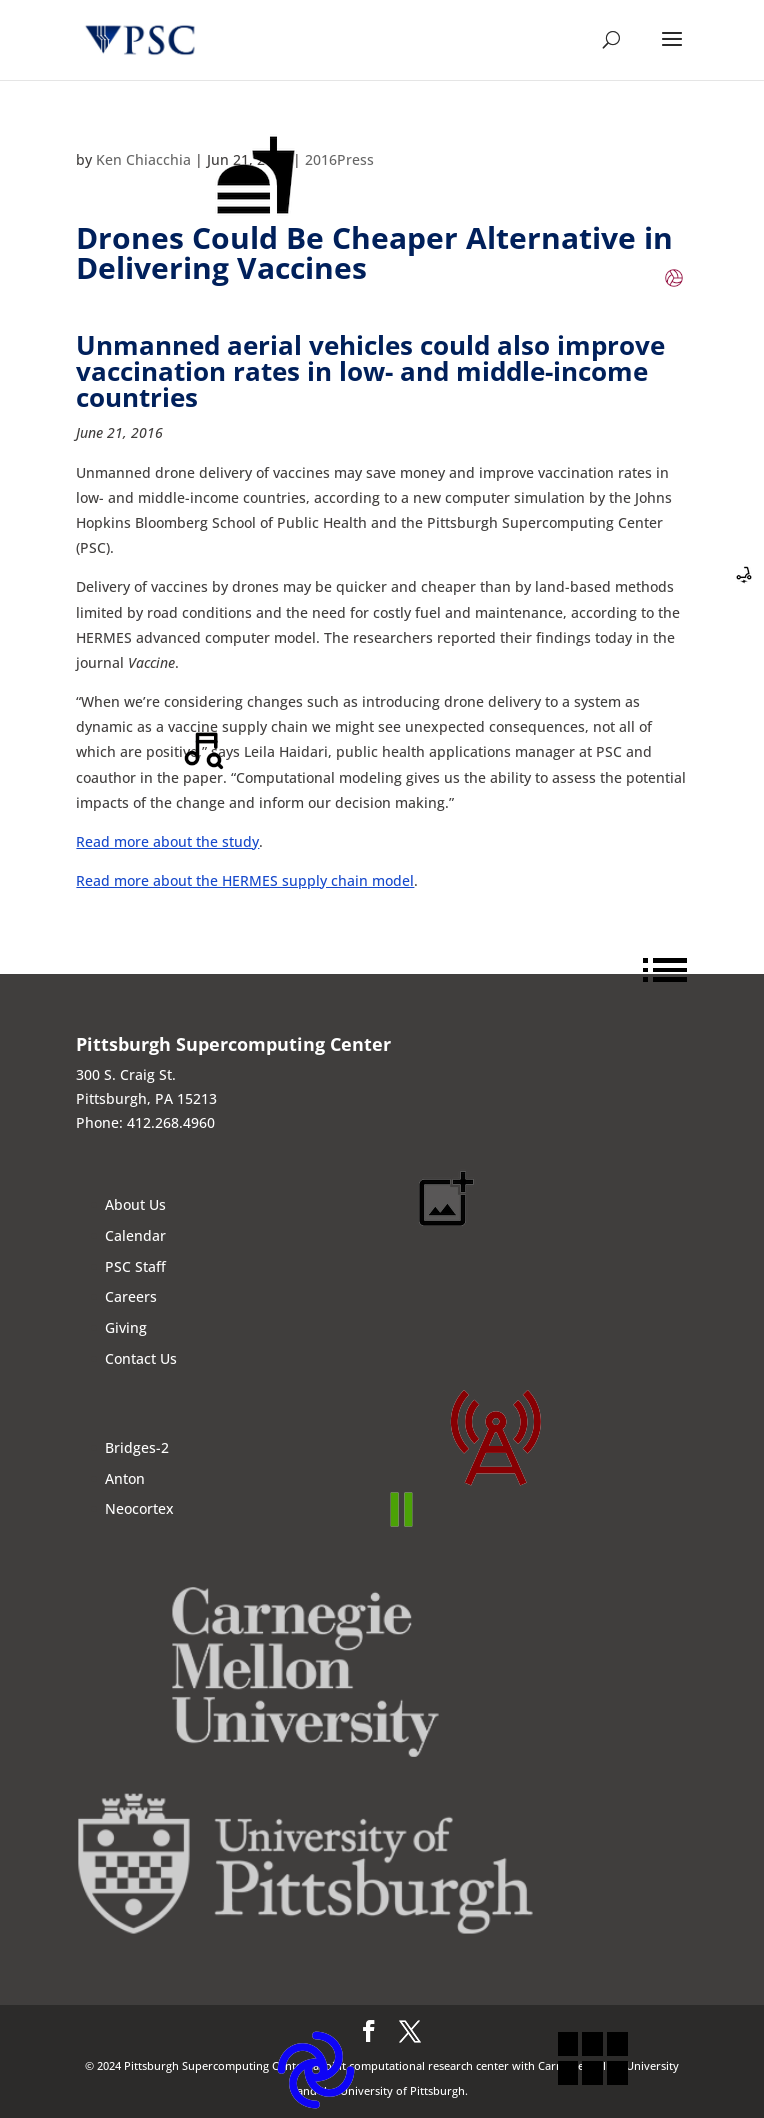  Describe the element at coordinates (674, 278) in the screenshot. I see `view volleyball or beach sports activities` at that location.